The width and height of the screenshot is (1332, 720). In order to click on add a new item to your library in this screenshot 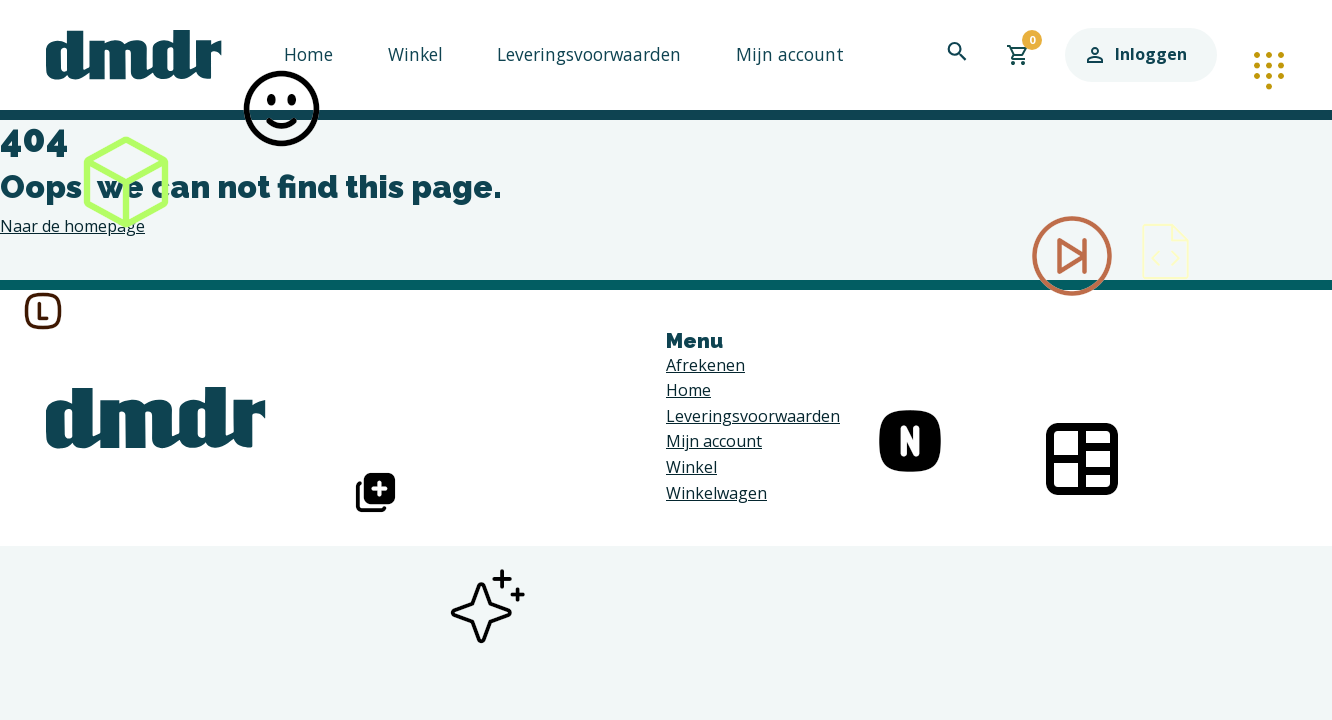, I will do `click(375, 492)`.